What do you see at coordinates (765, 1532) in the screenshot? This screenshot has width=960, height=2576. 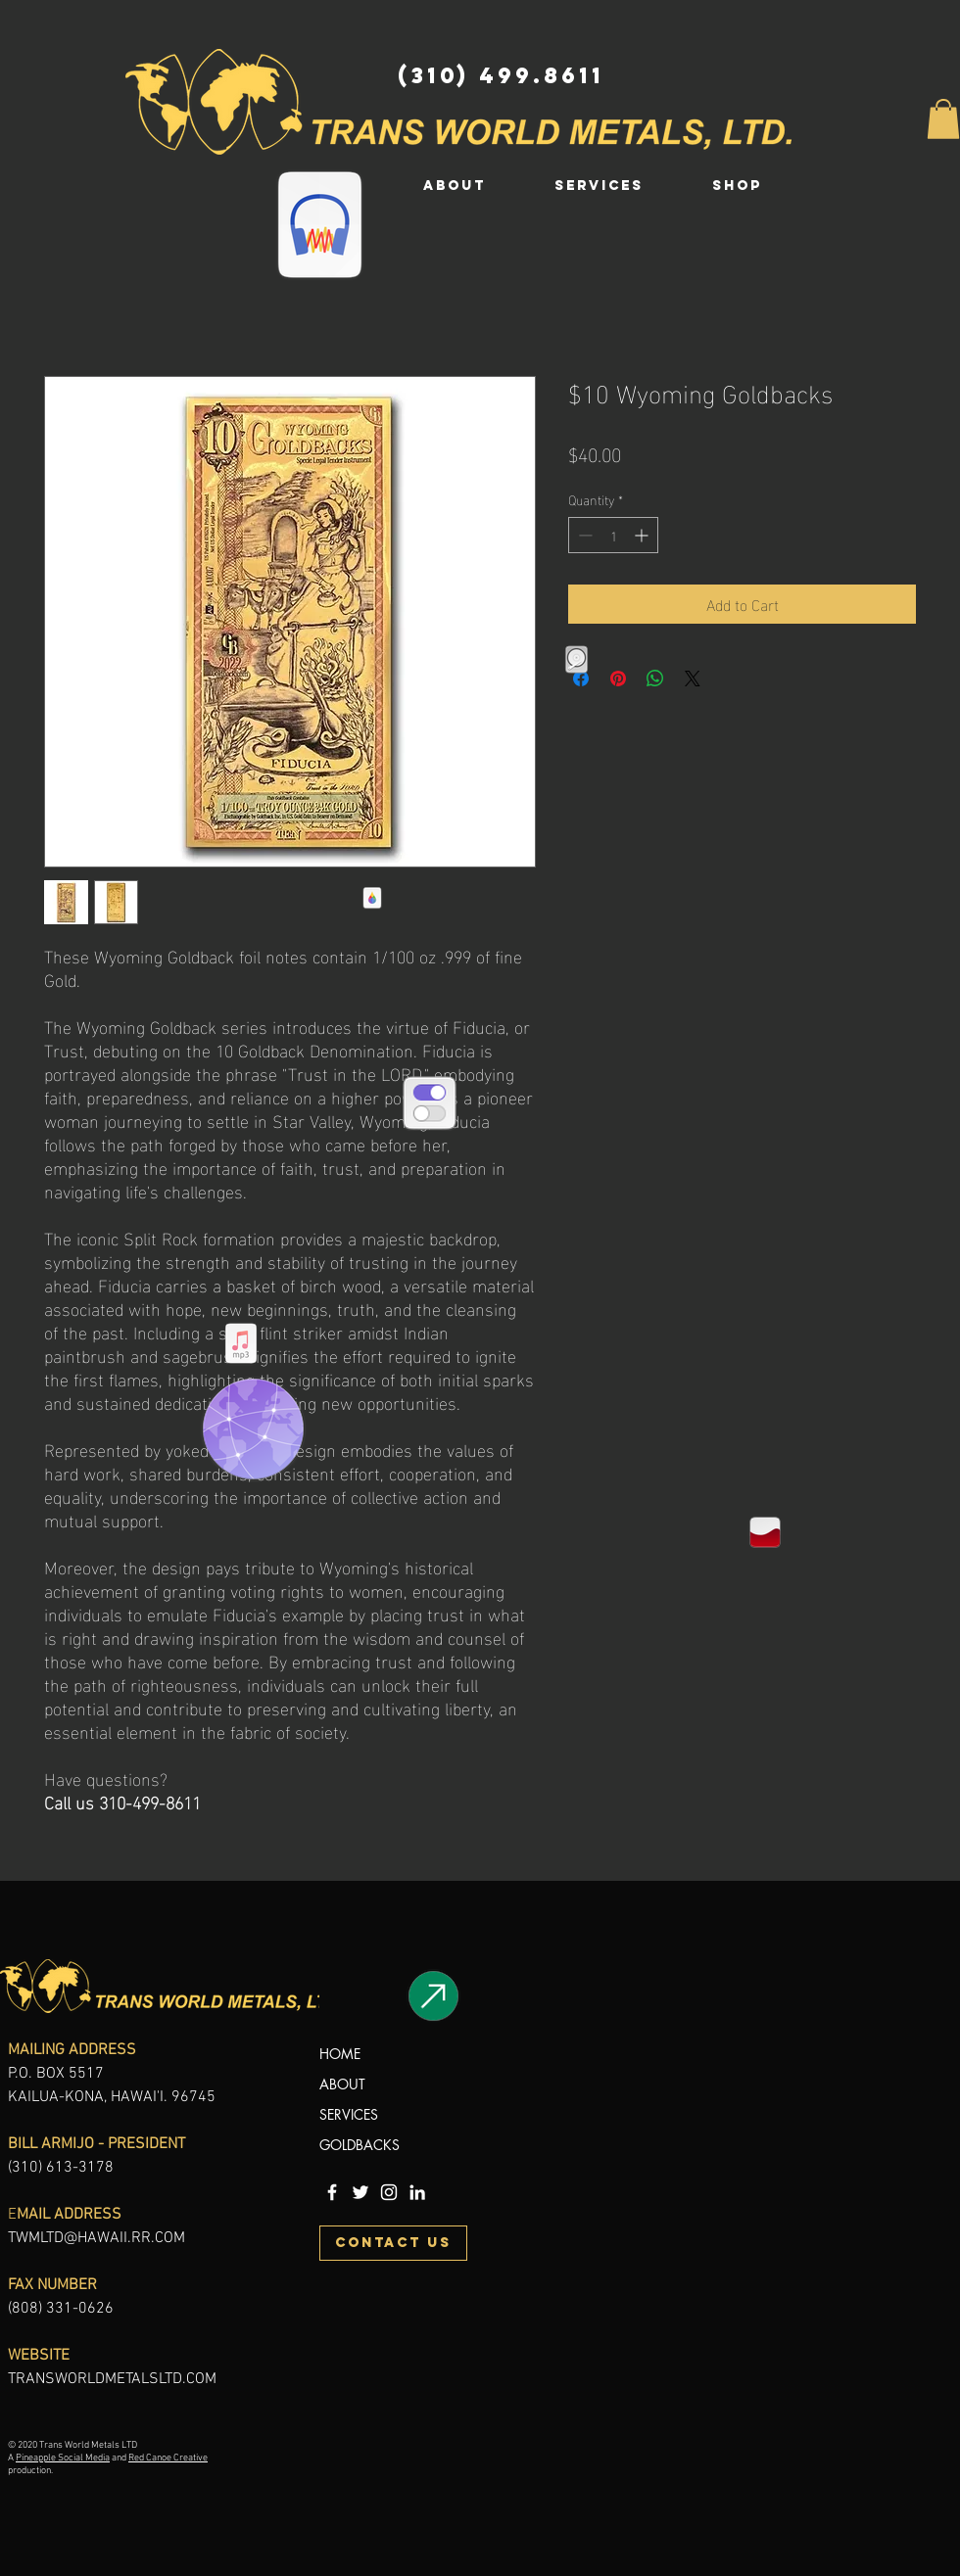 I see `open wine compatibility layer application` at bounding box center [765, 1532].